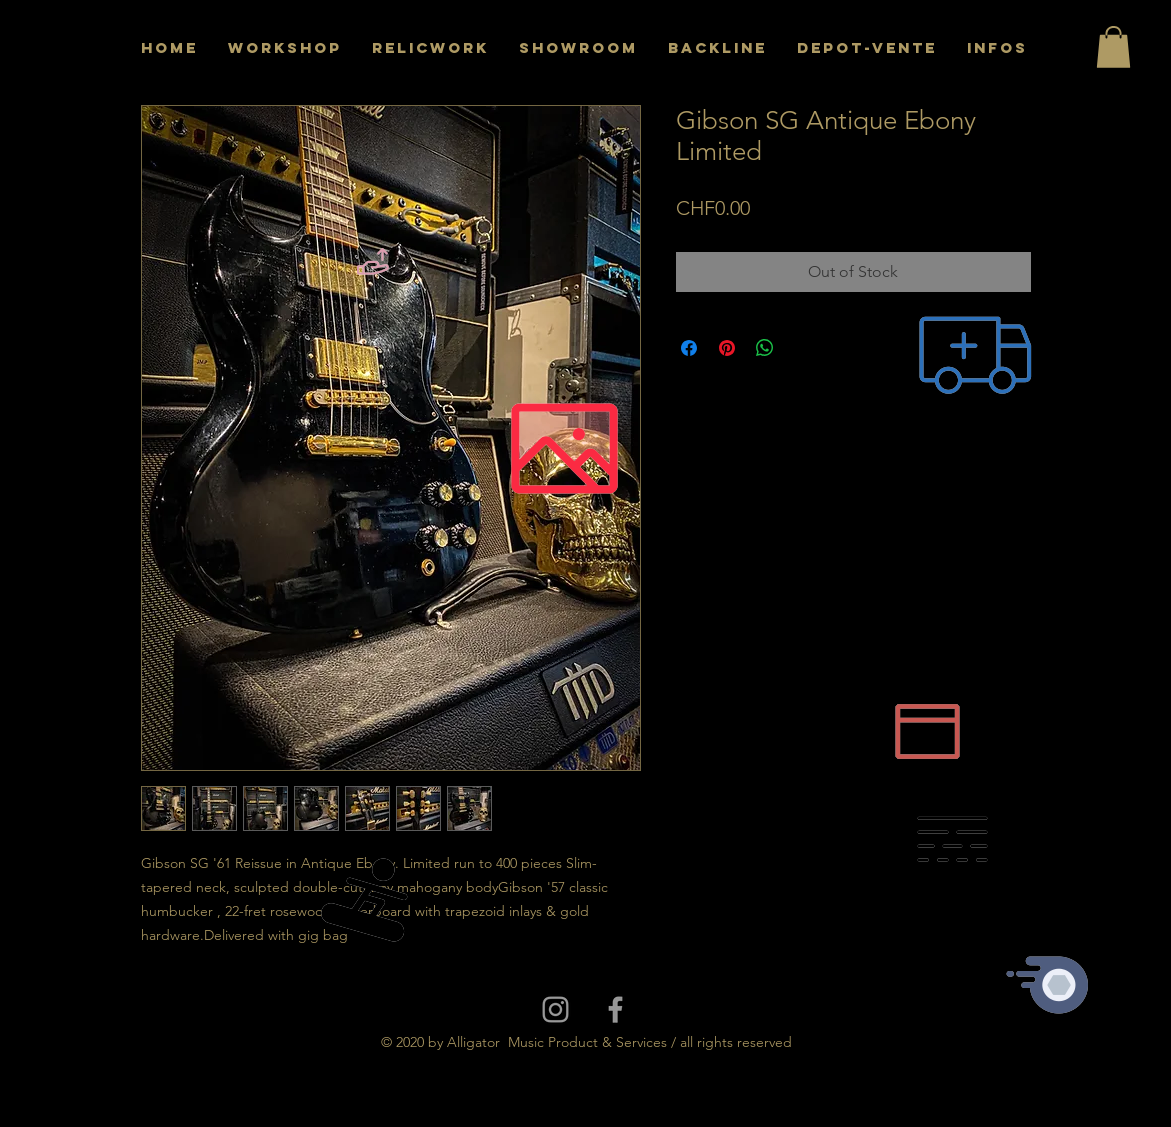  Describe the element at coordinates (927, 731) in the screenshot. I see `open in a new window` at that location.